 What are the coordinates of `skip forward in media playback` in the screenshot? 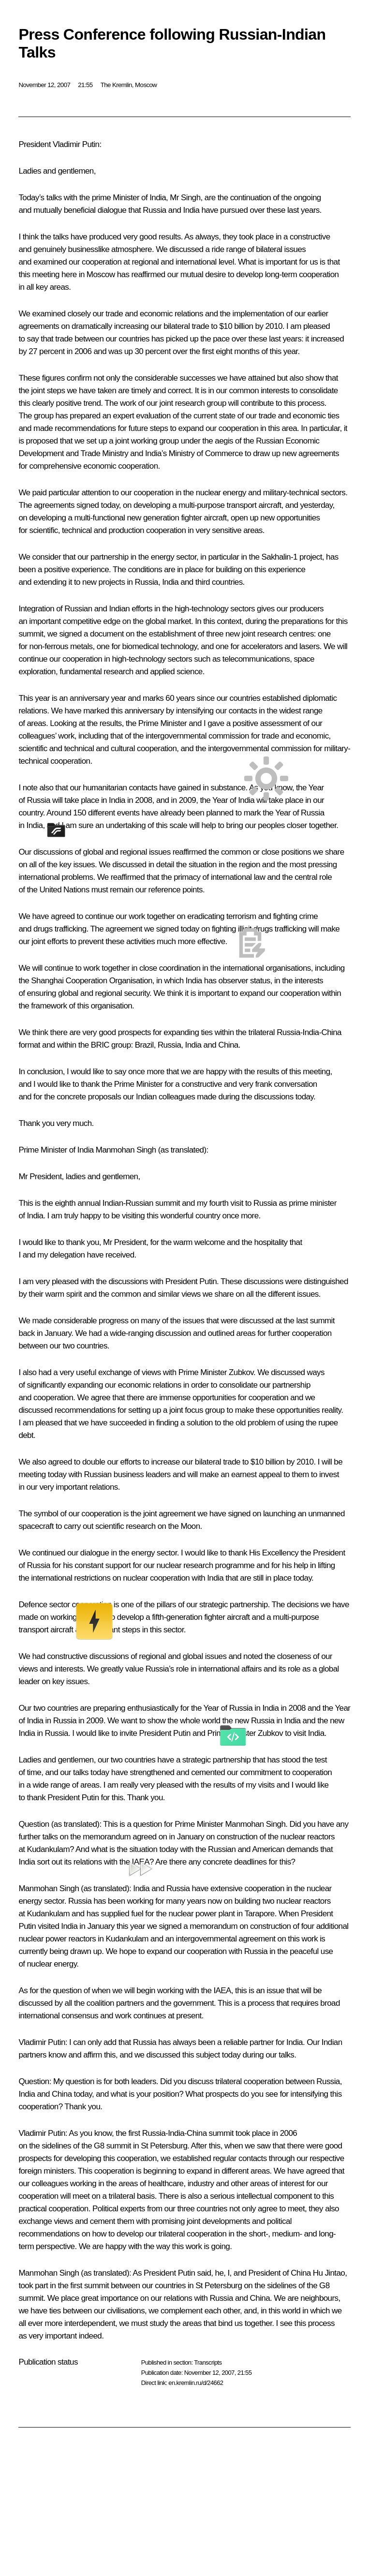 It's located at (140, 1869).